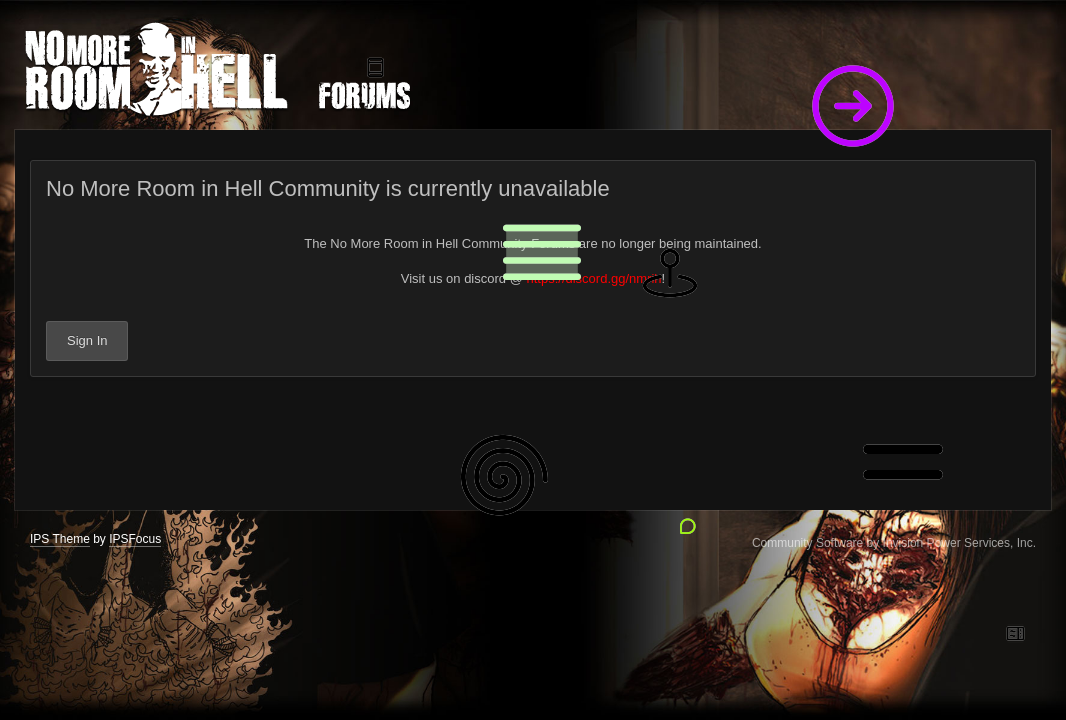 The image size is (1066, 720). Describe the element at coordinates (542, 254) in the screenshot. I see `justify text alignment` at that location.